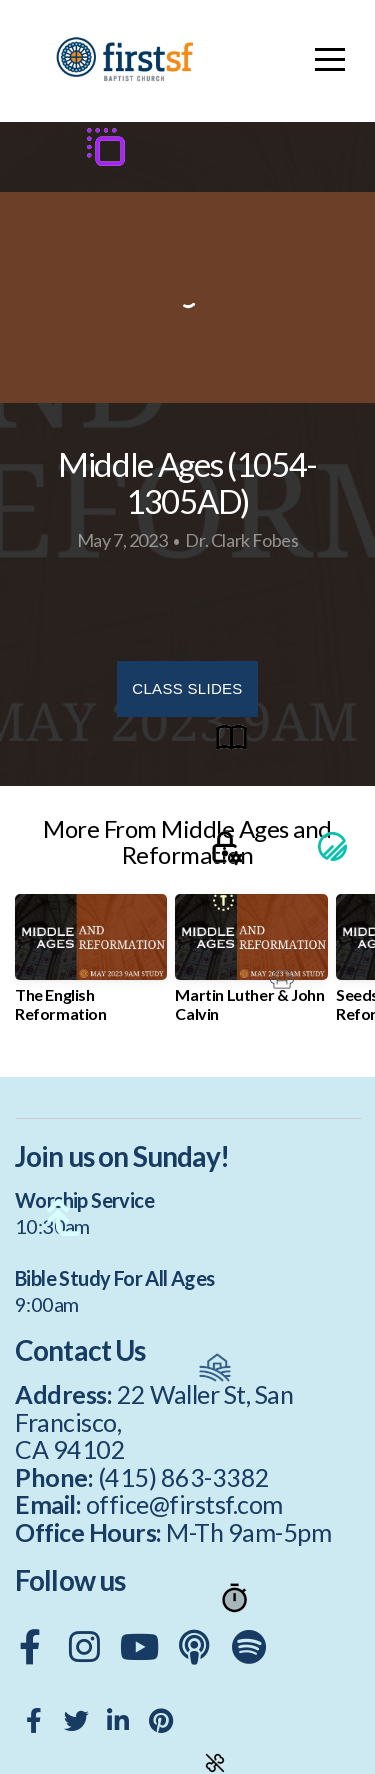  I want to click on access security settings, so click(225, 847).